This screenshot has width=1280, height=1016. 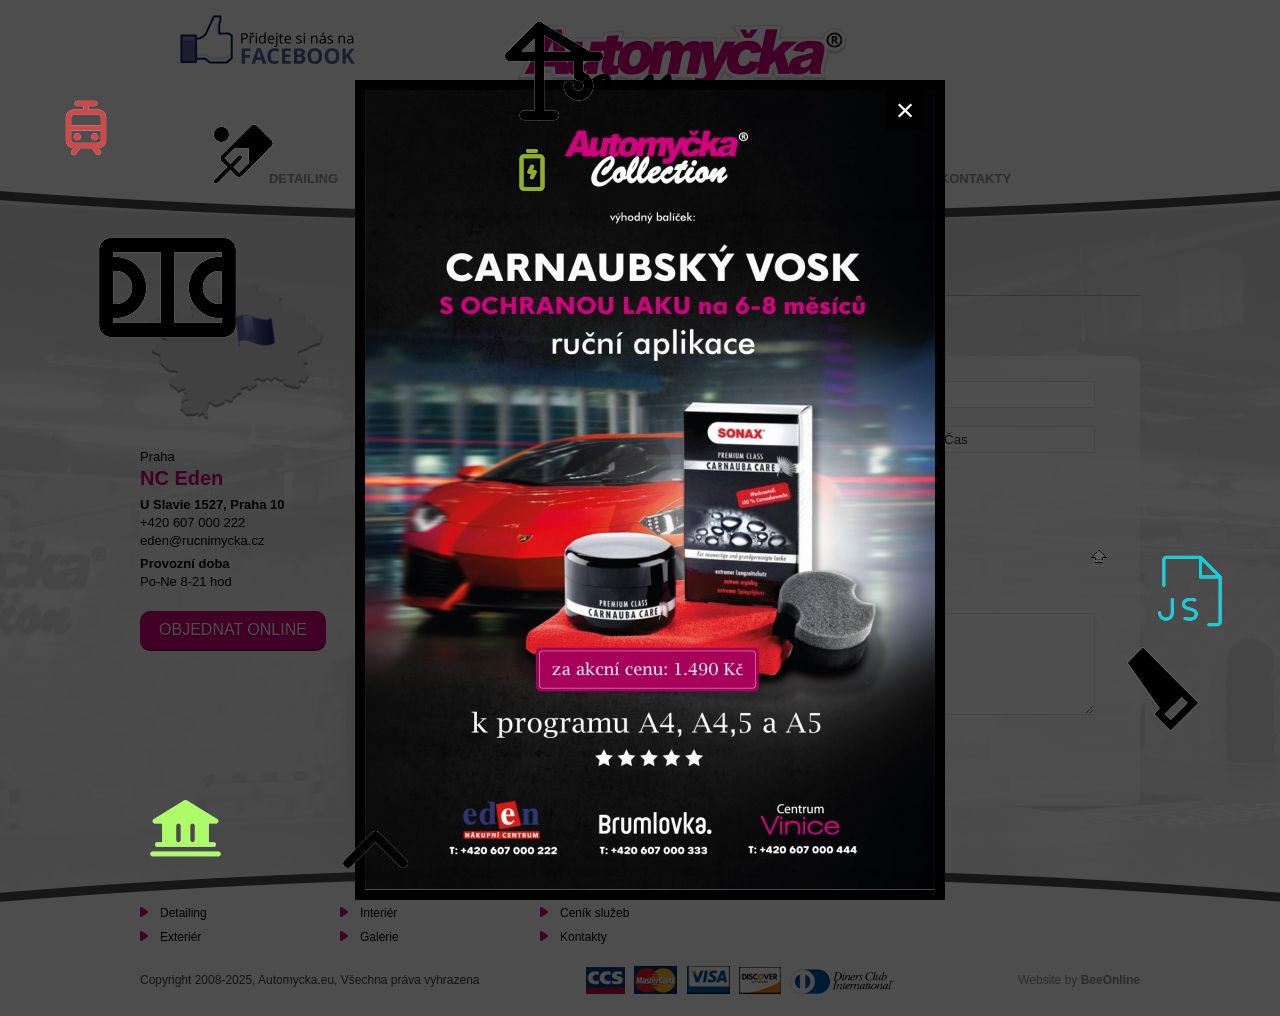 What do you see at coordinates (375, 849) in the screenshot?
I see `collapse an expanded section` at bounding box center [375, 849].